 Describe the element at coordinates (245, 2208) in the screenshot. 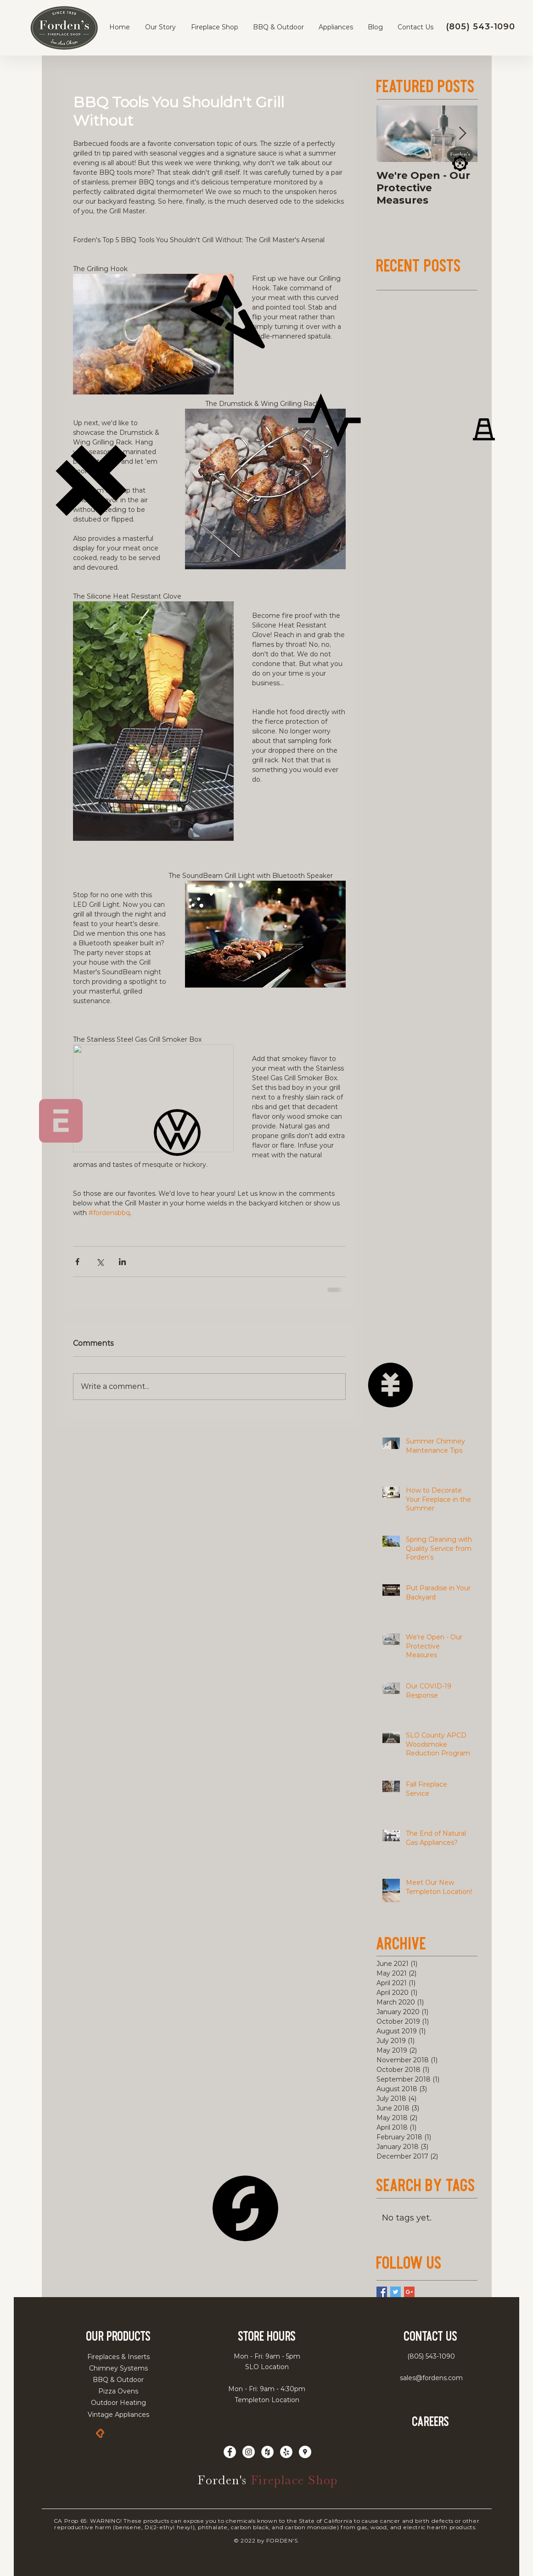

I see `open the Starling Bank app` at that location.